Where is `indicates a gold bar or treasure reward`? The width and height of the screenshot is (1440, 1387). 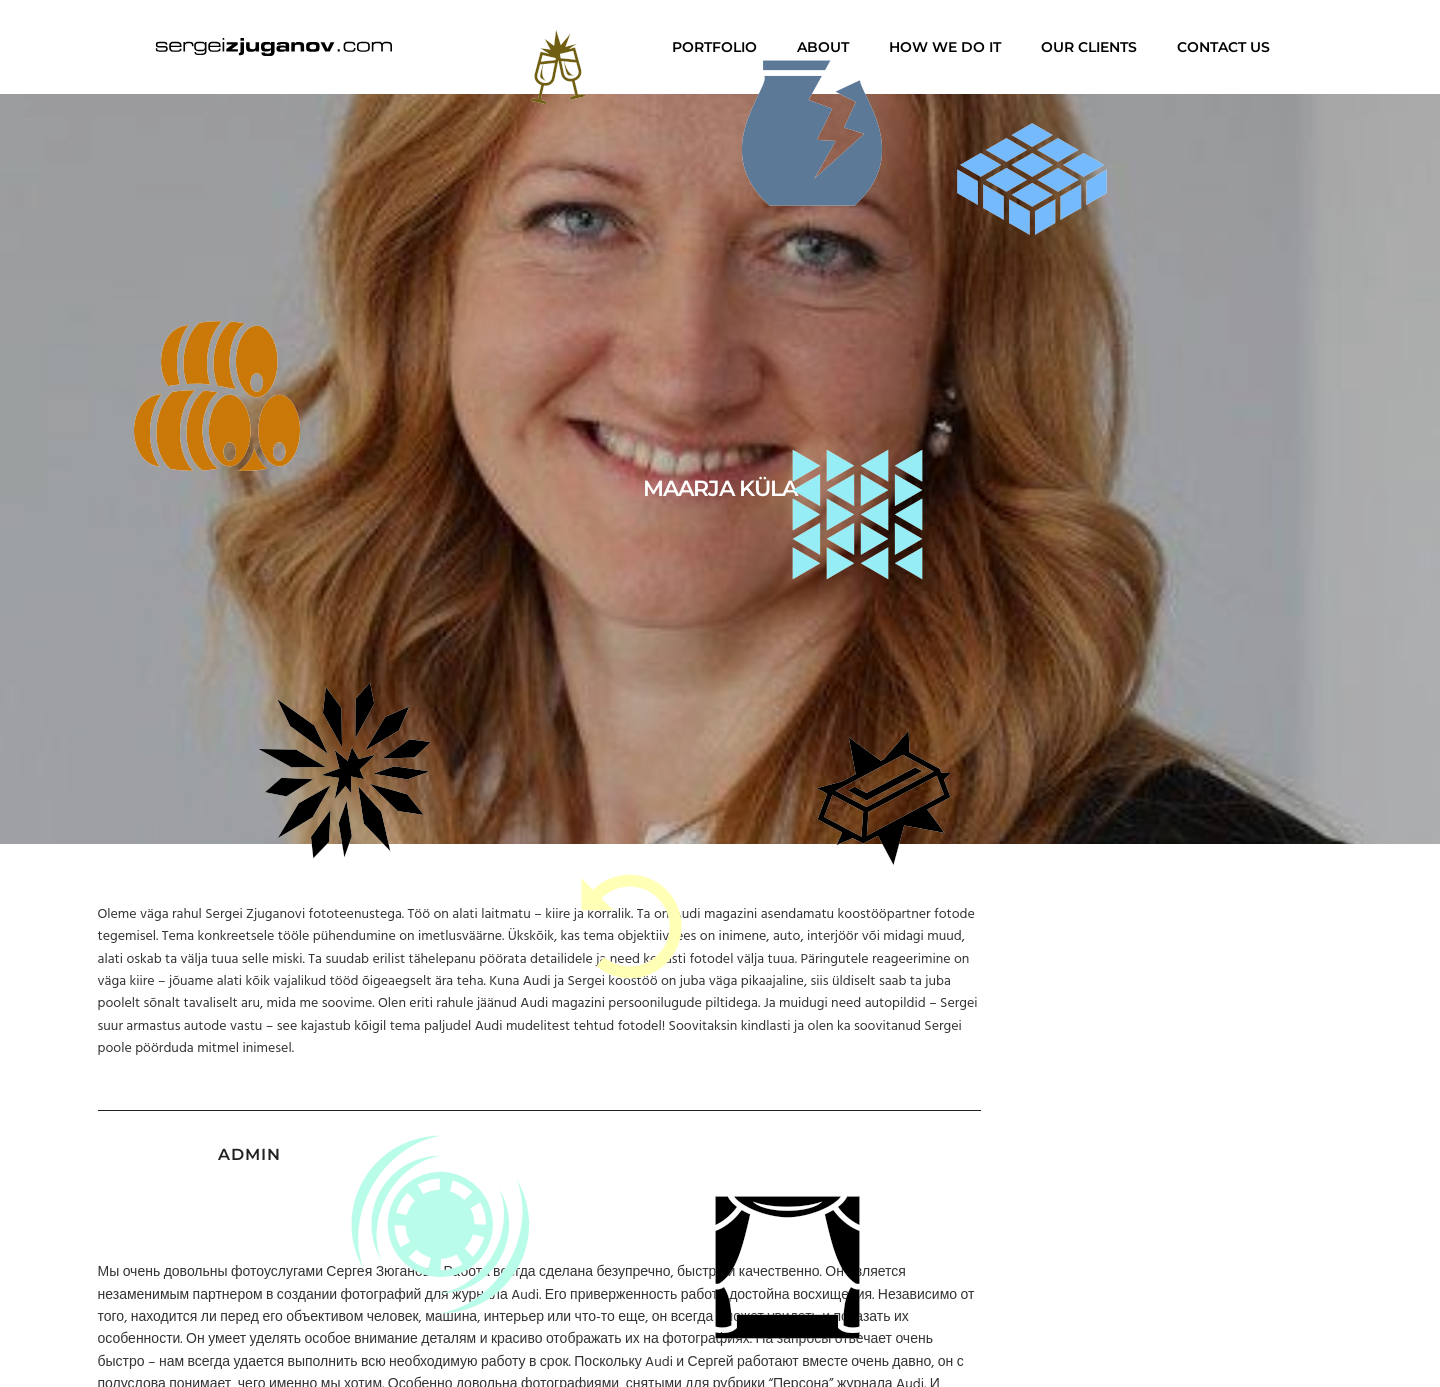
indicates a gold bar or treasure reward is located at coordinates (884, 796).